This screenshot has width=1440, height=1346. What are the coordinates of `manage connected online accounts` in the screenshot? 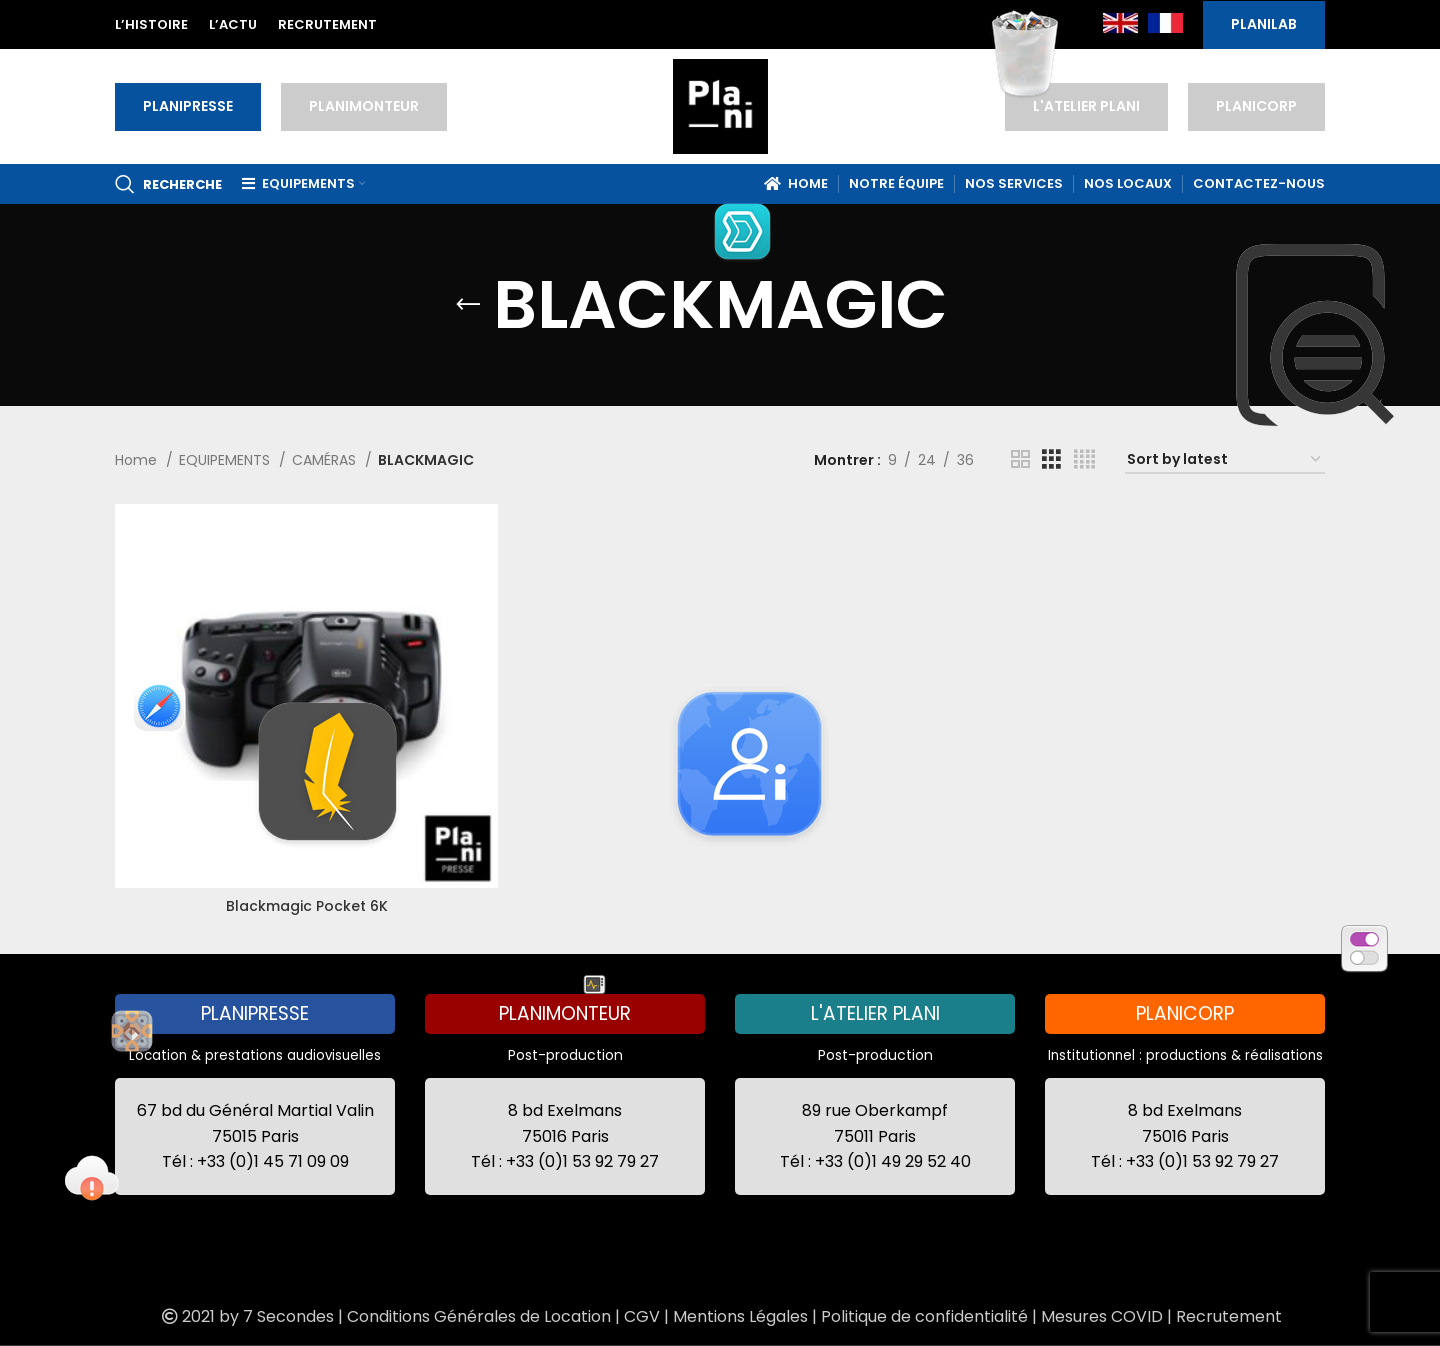 It's located at (749, 766).